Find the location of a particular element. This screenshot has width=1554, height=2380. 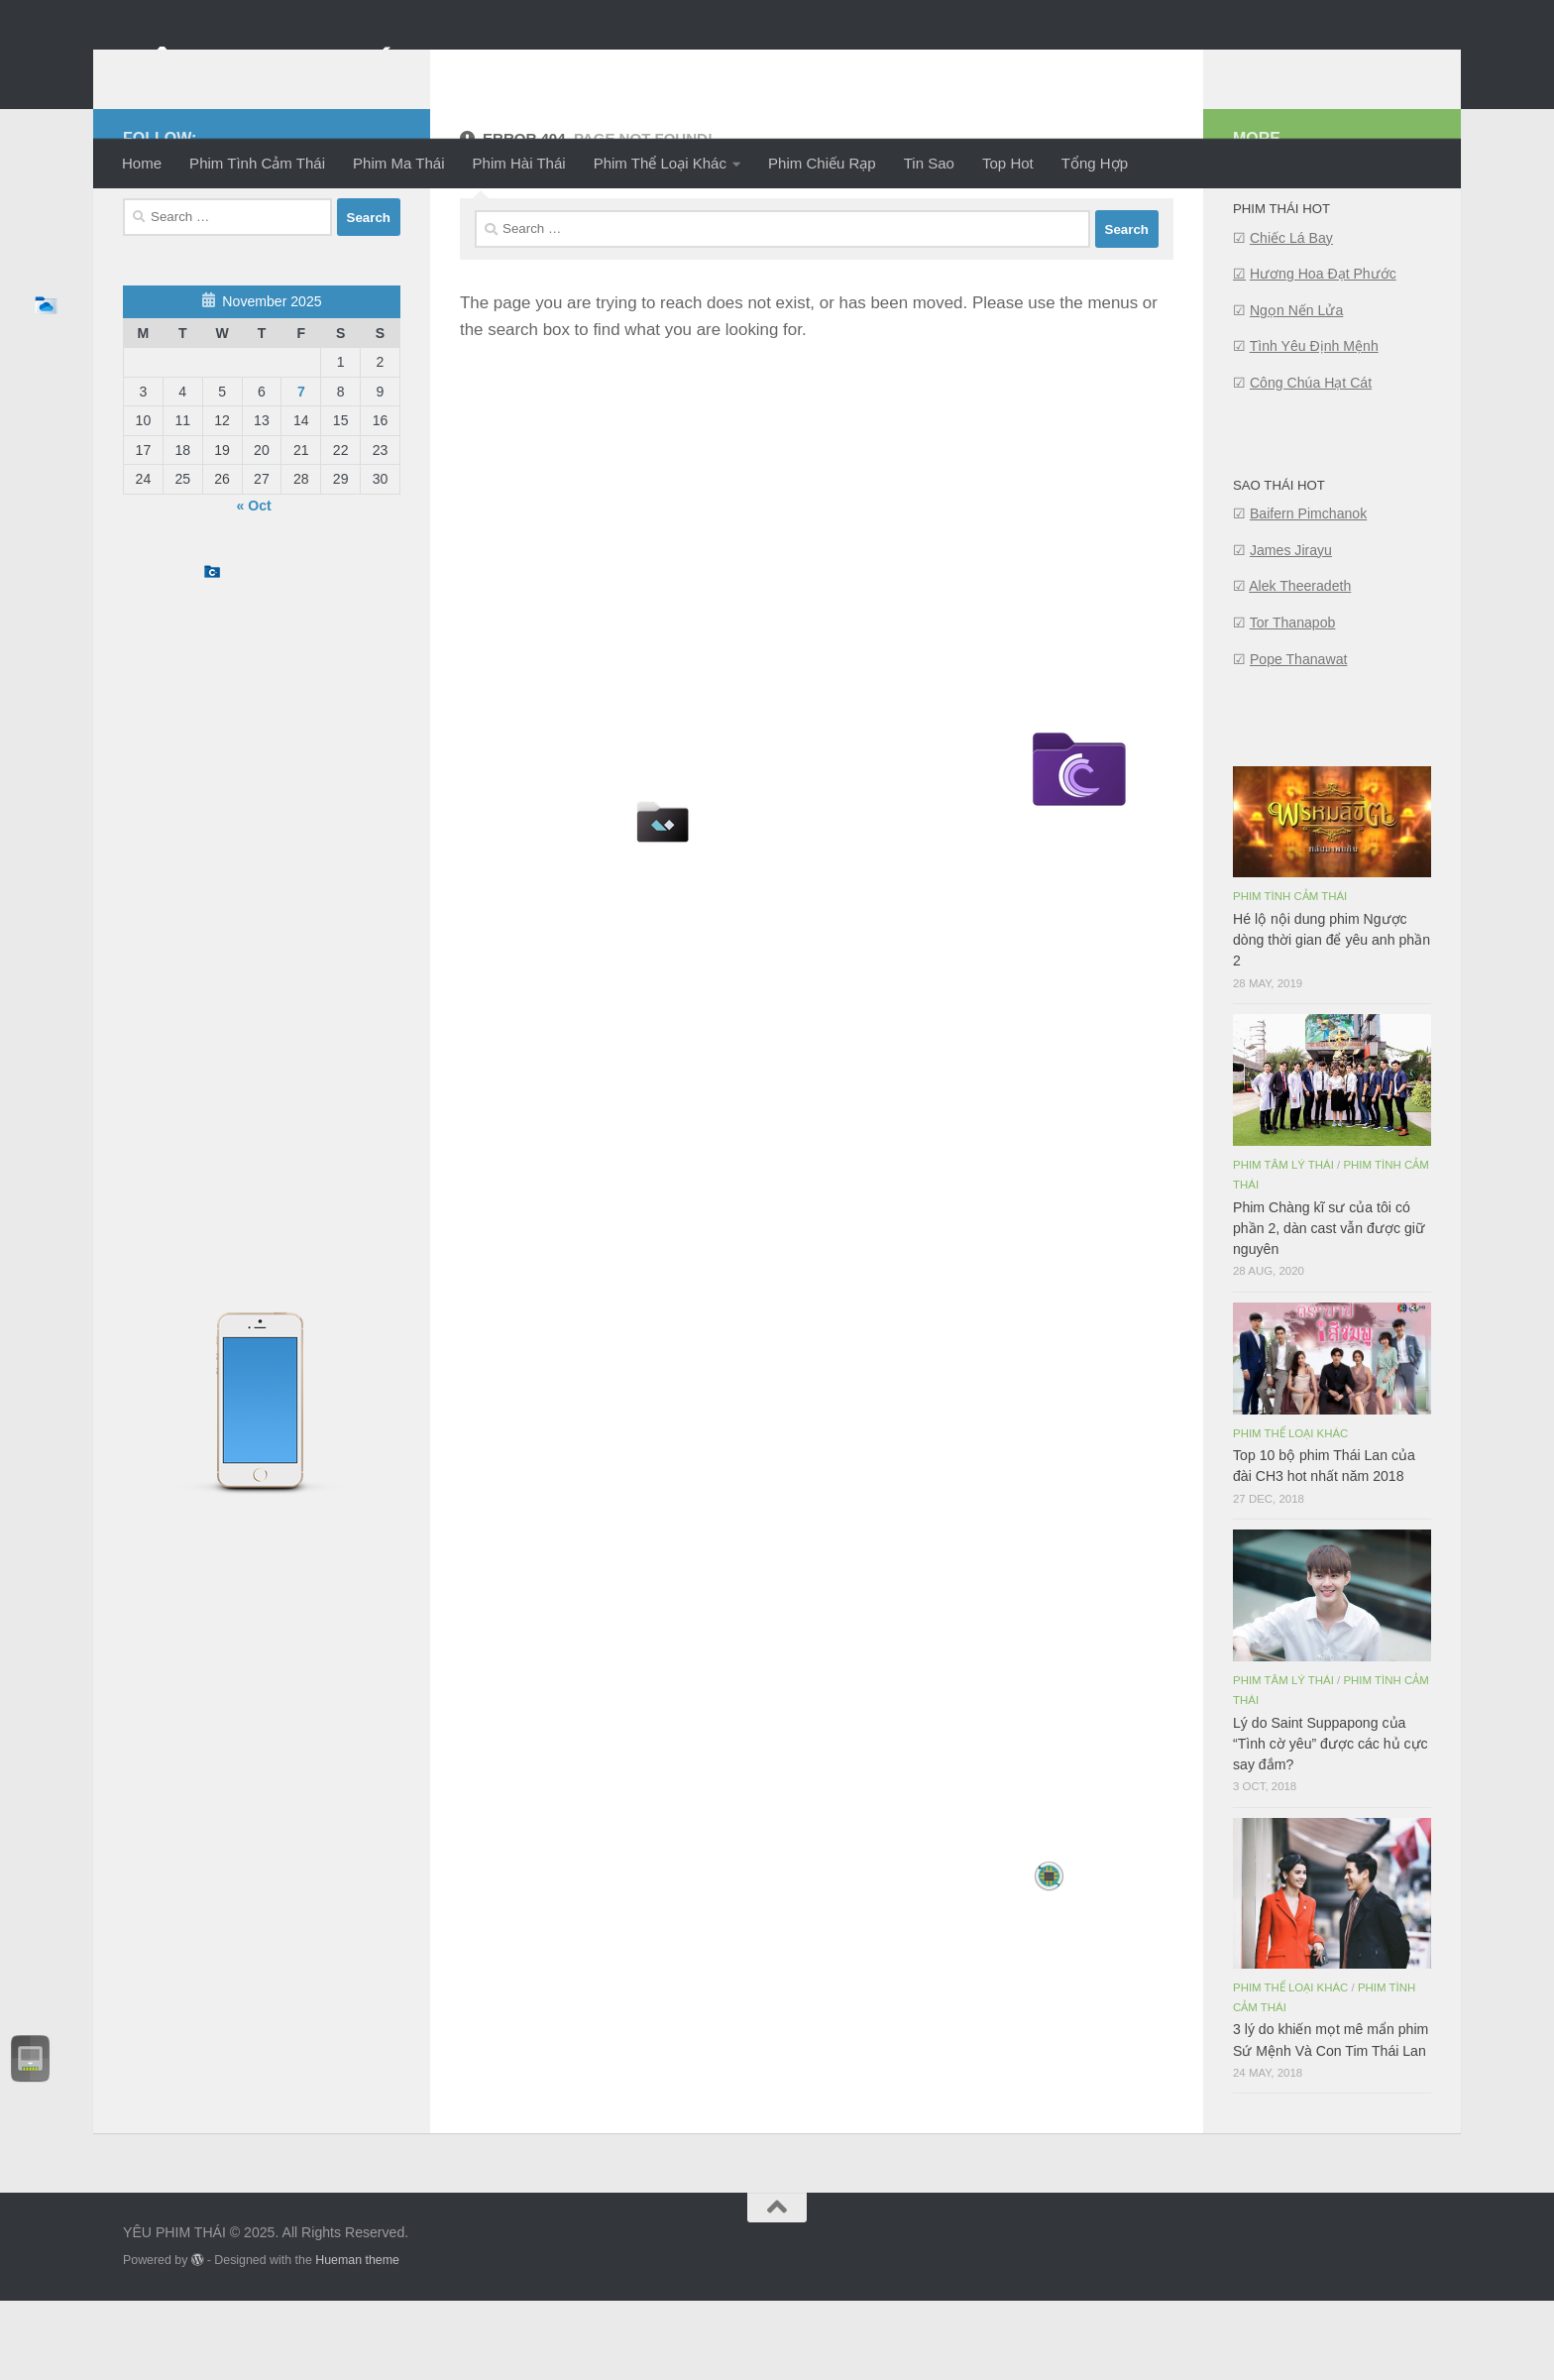

open folder containing bittorrent downloads is located at coordinates (1078, 771).